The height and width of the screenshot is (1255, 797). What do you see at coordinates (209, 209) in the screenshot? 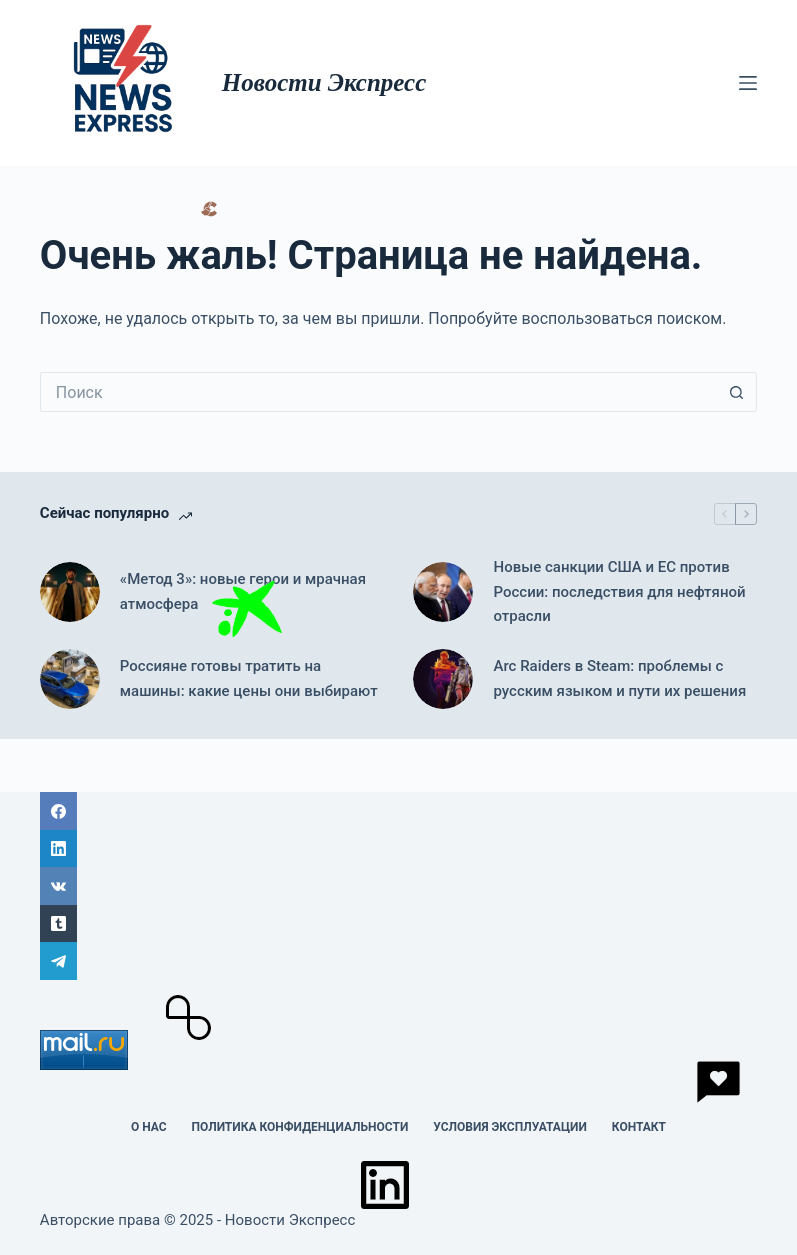
I see `open CCleaner application` at bounding box center [209, 209].